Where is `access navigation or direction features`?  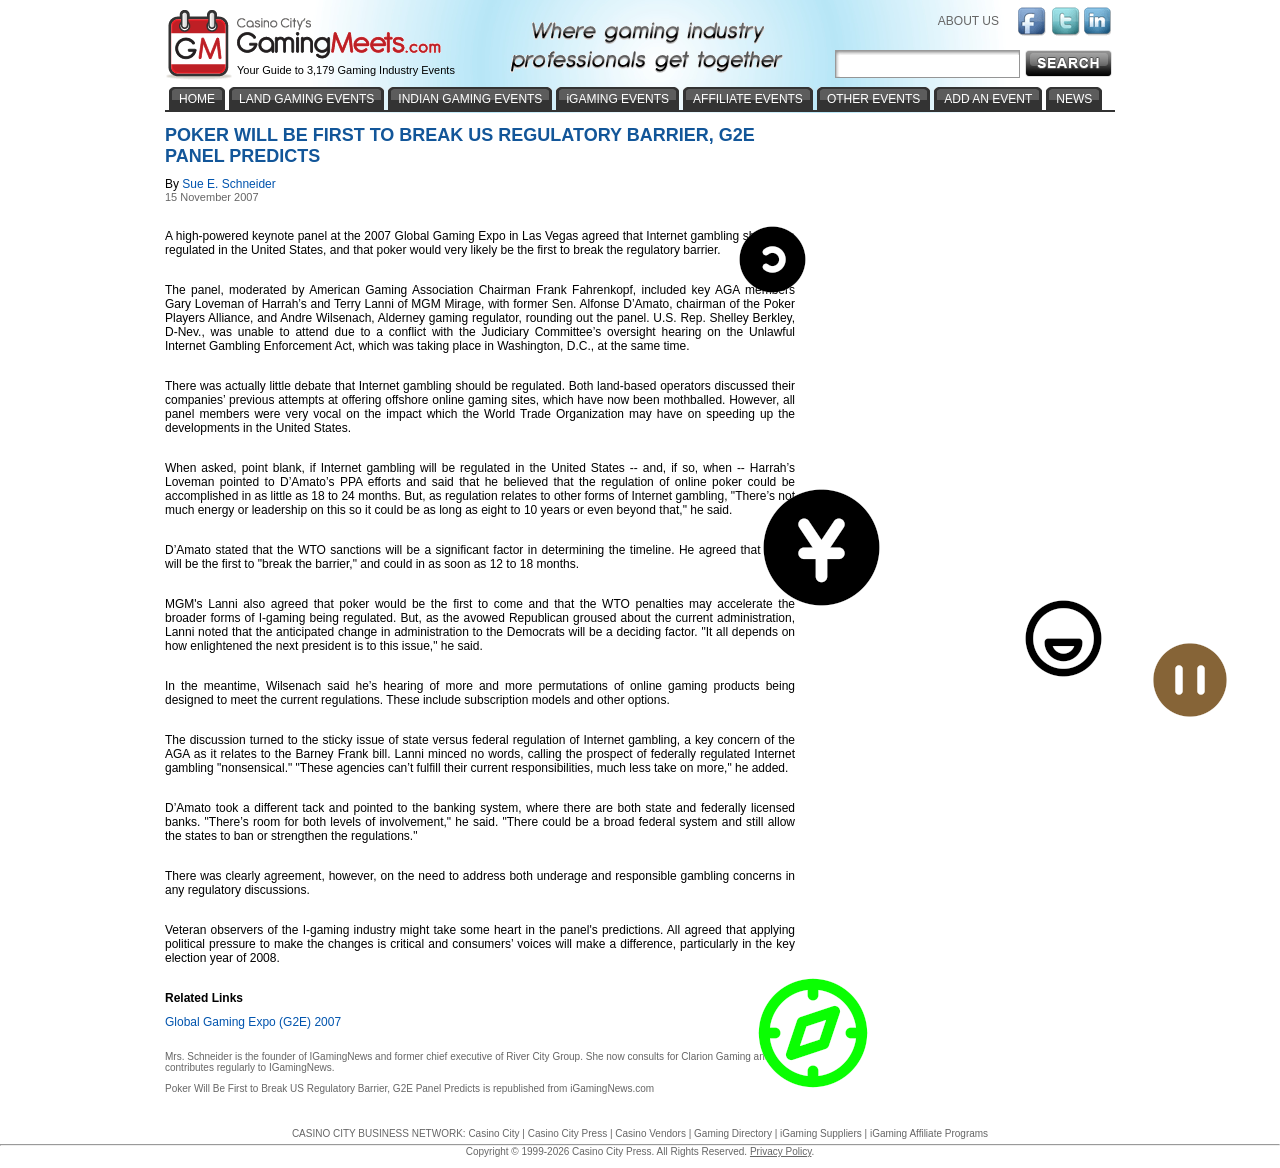
access navigation or direction features is located at coordinates (813, 1033).